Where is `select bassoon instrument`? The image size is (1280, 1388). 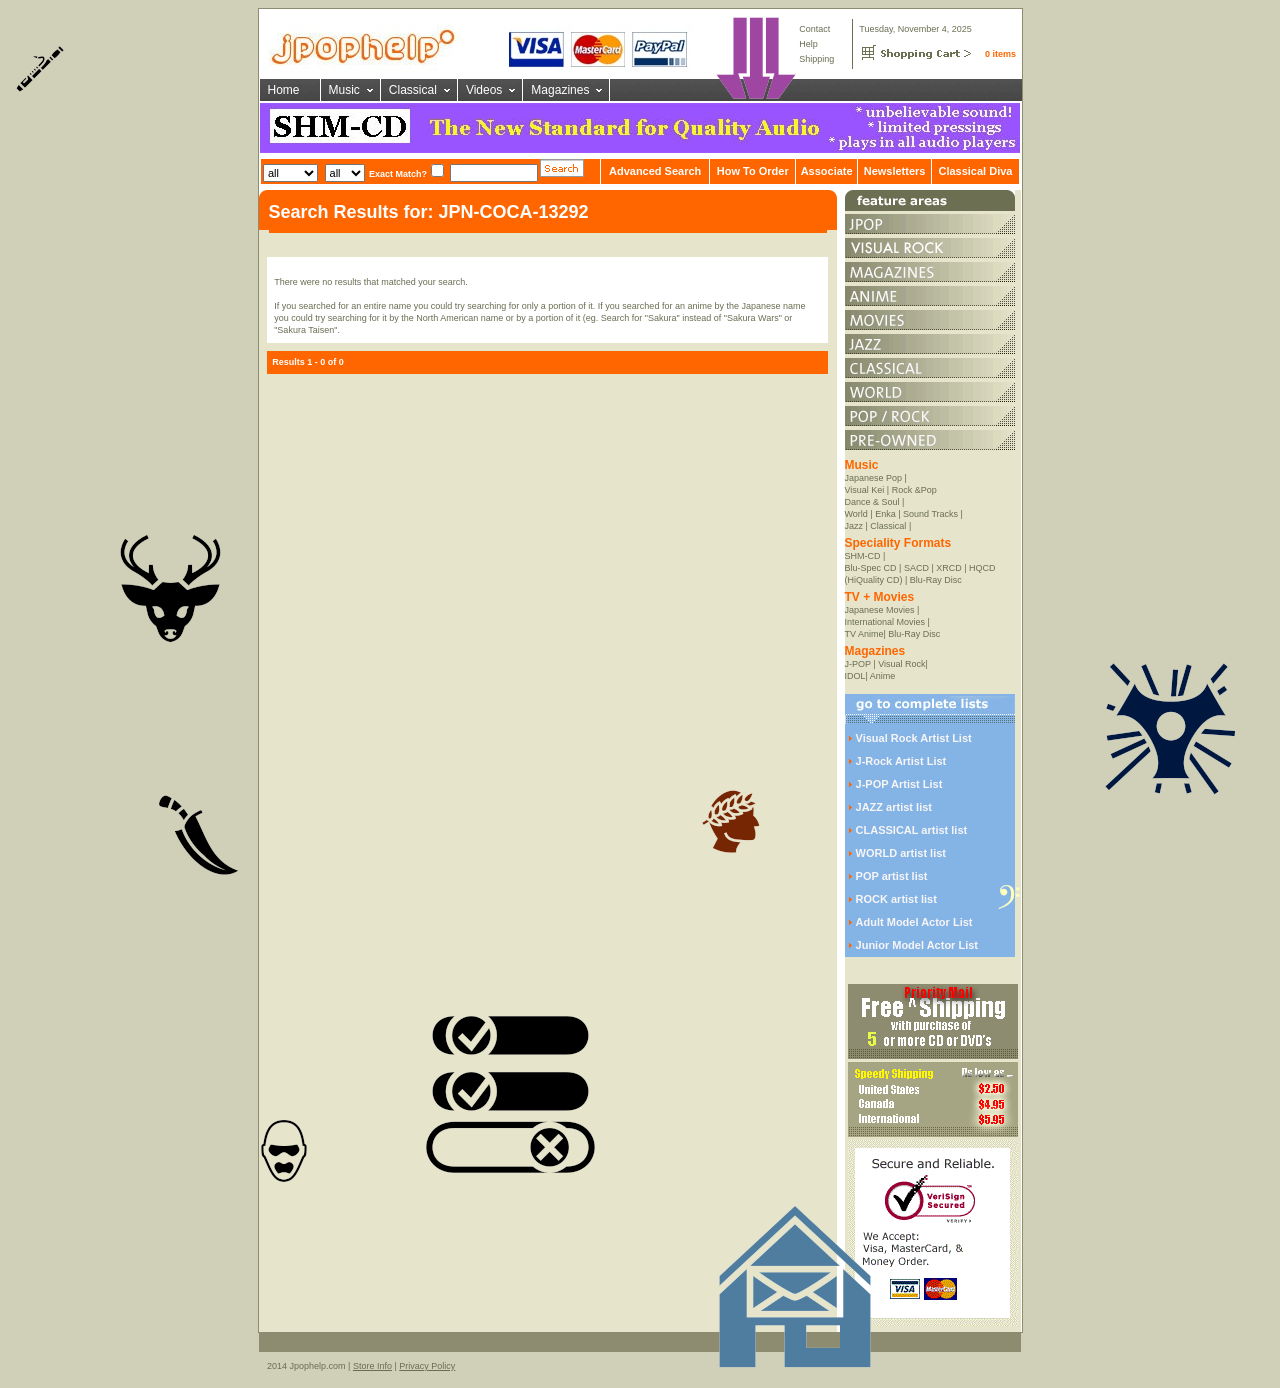 select bassoon instrument is located at coordinates (40, 69).